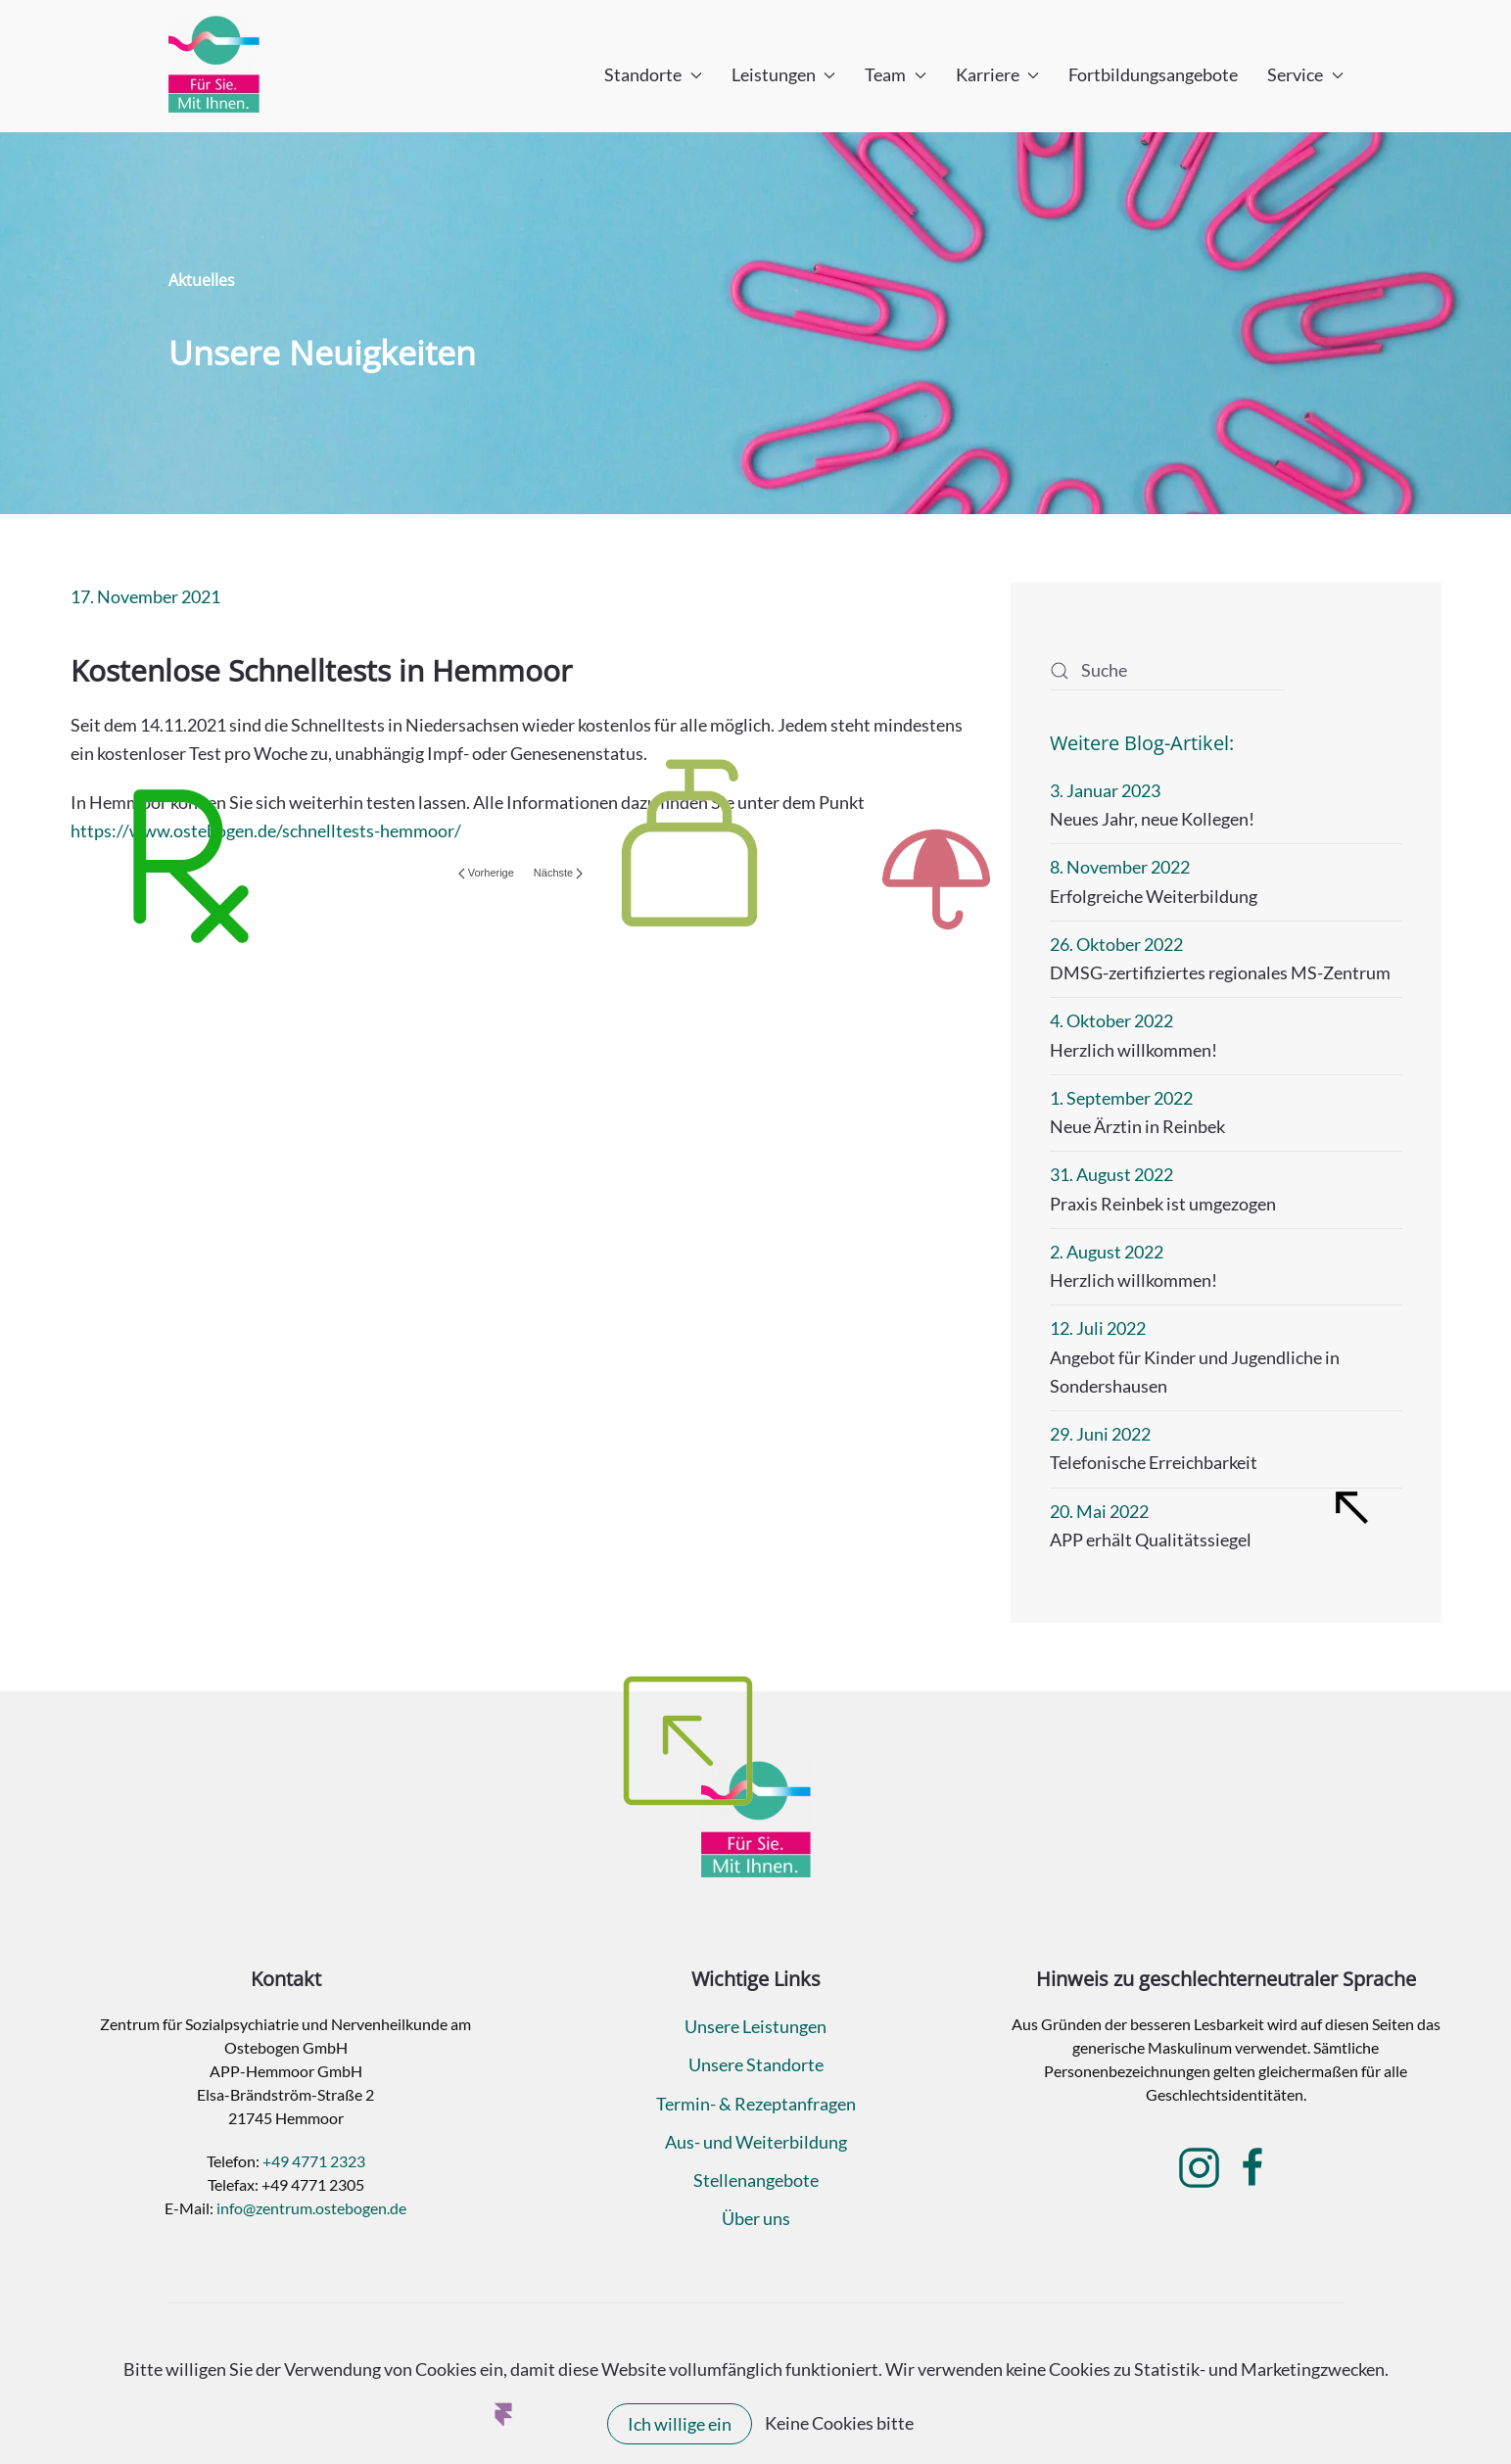  Describe the element at coordinates (689, 846) in the screenshot. I see `access hand washing or hygiene instructions` at that location.